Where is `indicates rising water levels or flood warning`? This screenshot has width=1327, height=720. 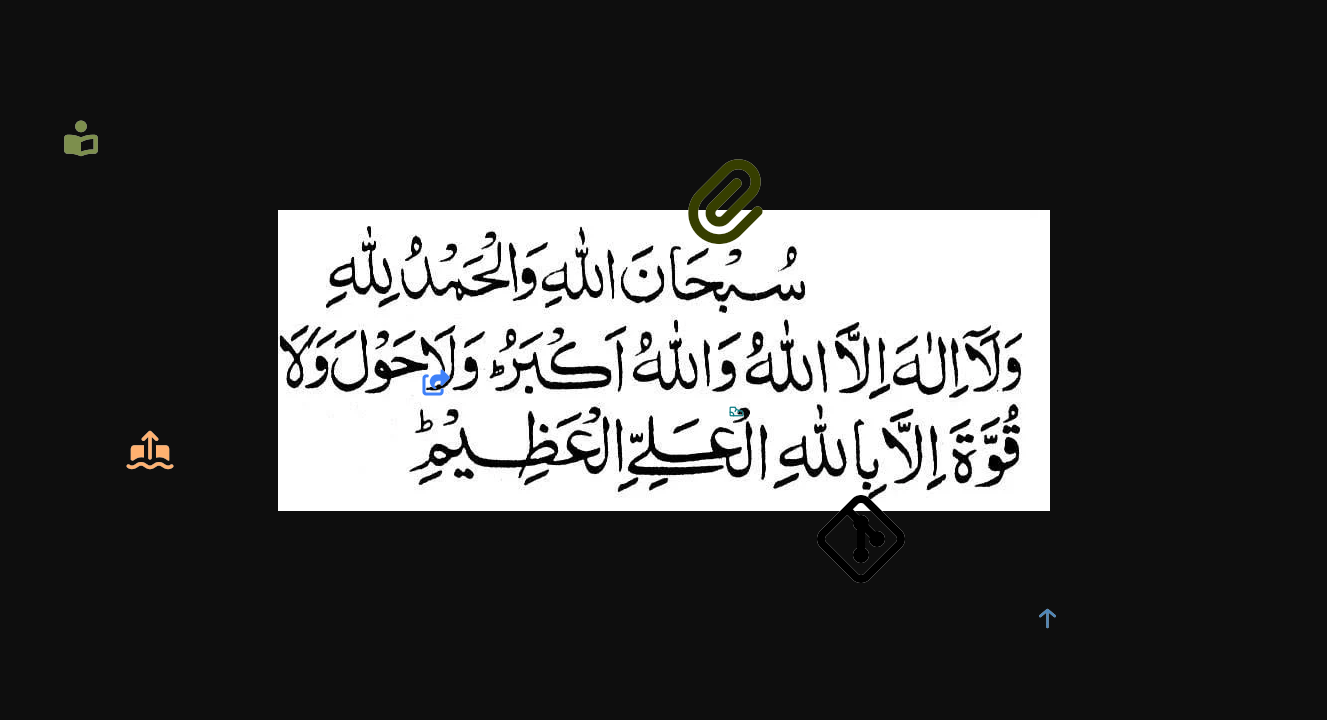
indicates rising water levels or flood warning is located at coordinates (150, 450).